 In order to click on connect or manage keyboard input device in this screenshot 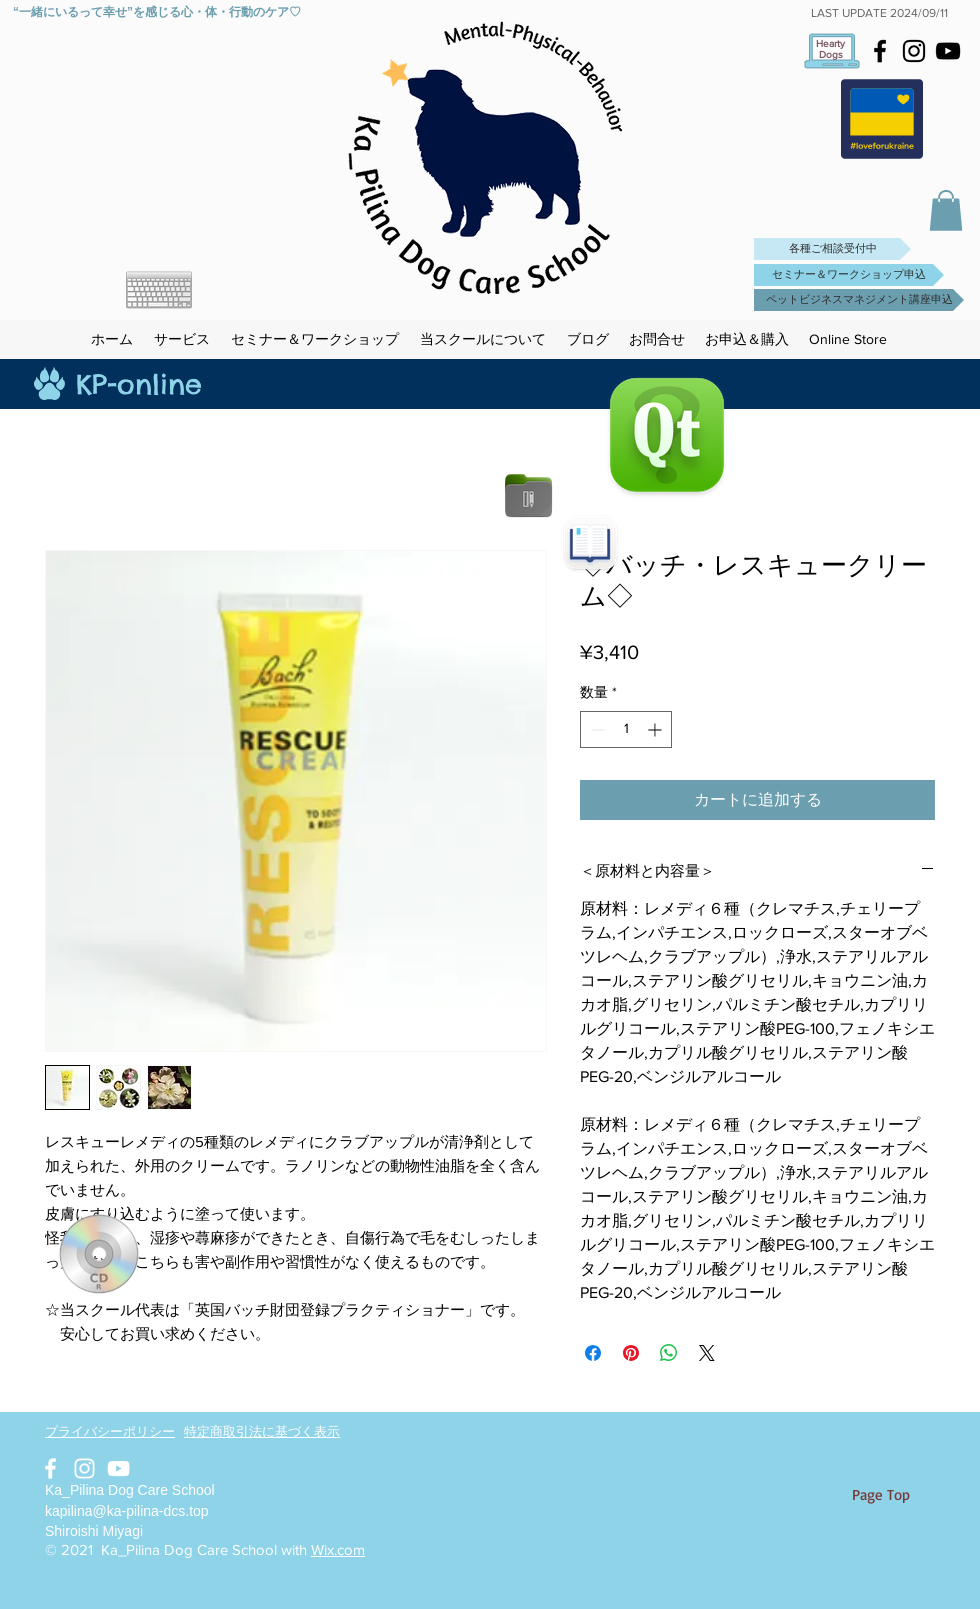, I will do `click(159, 290)`.